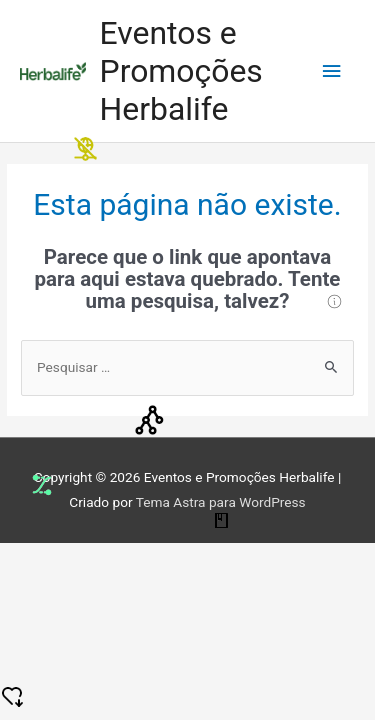 This screenshot has width=375, height=720. What do you see at coordinates (42, 485) in the screenshot?
I see `adjust animation easing curve control points` at bounding box center [42, 485].